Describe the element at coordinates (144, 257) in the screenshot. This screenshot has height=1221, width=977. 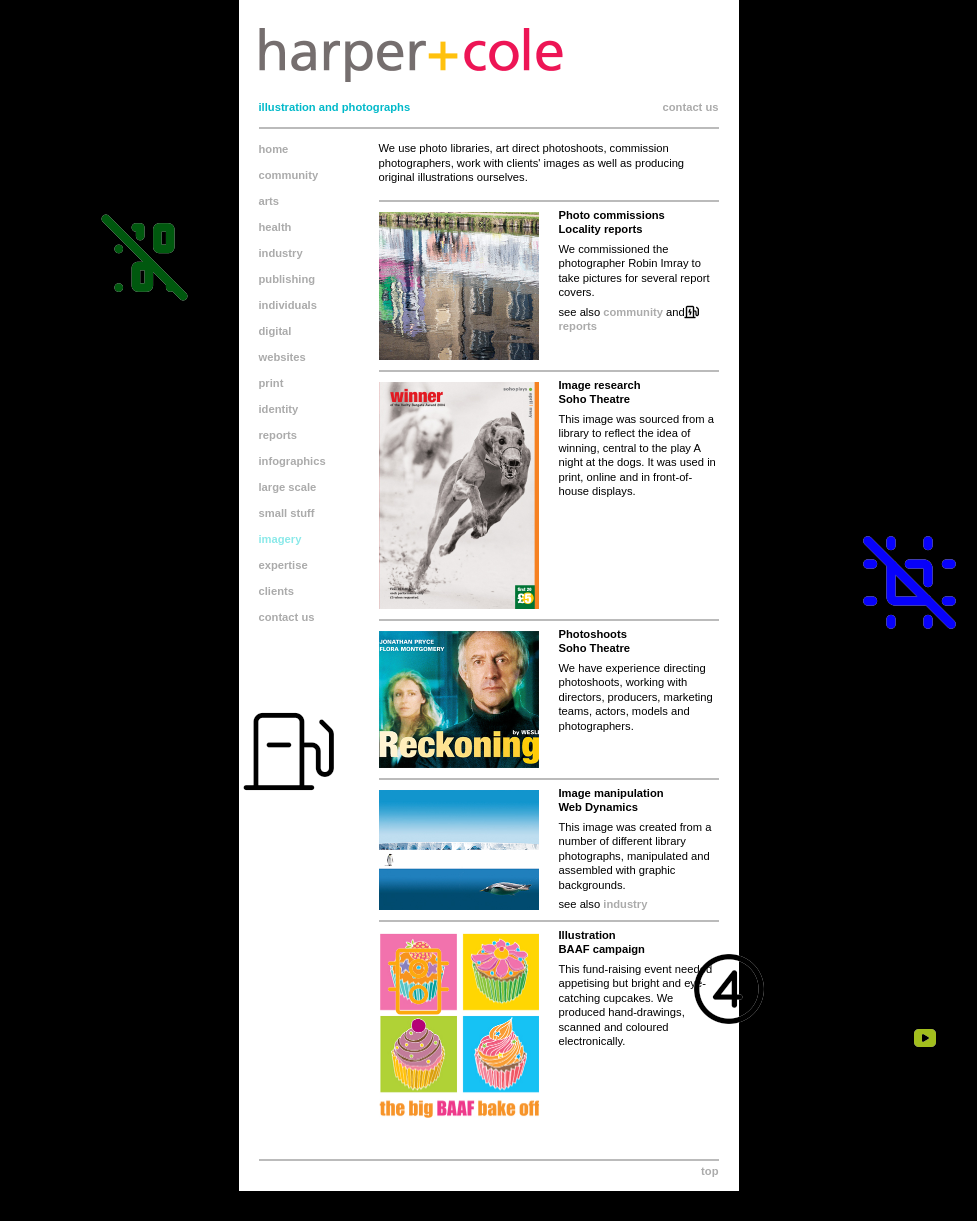
I see `binary data or code view is disabled` at that location.